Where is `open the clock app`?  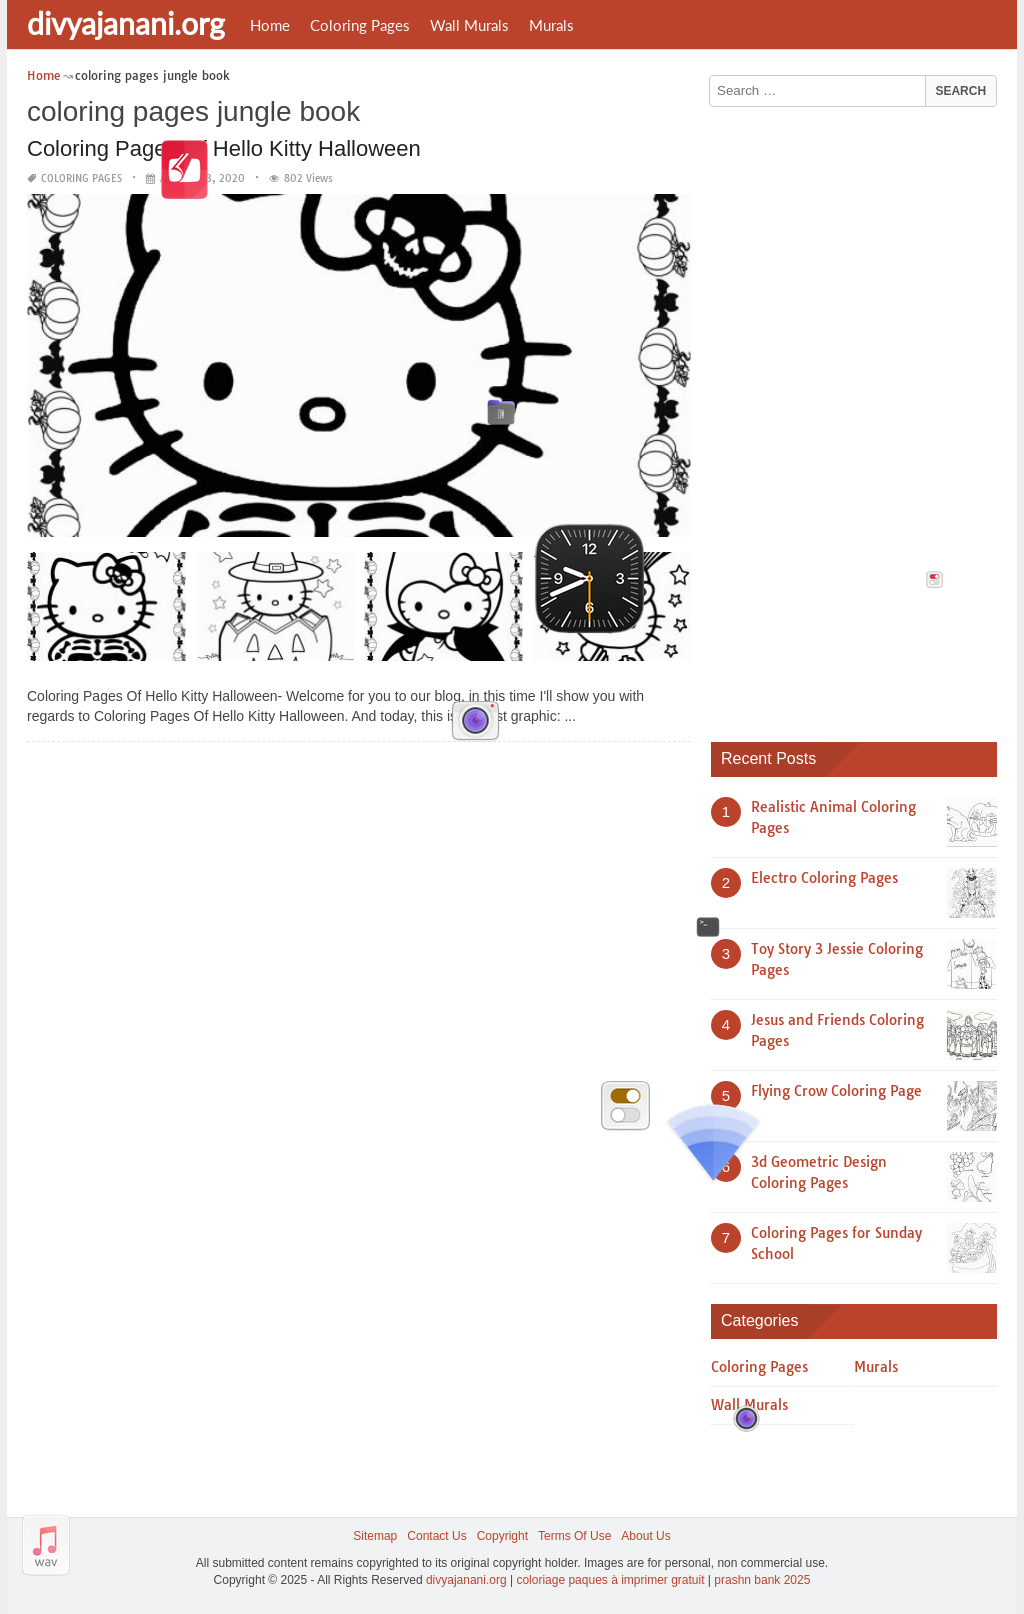 open the clock app is located at coordinates (589, 578).